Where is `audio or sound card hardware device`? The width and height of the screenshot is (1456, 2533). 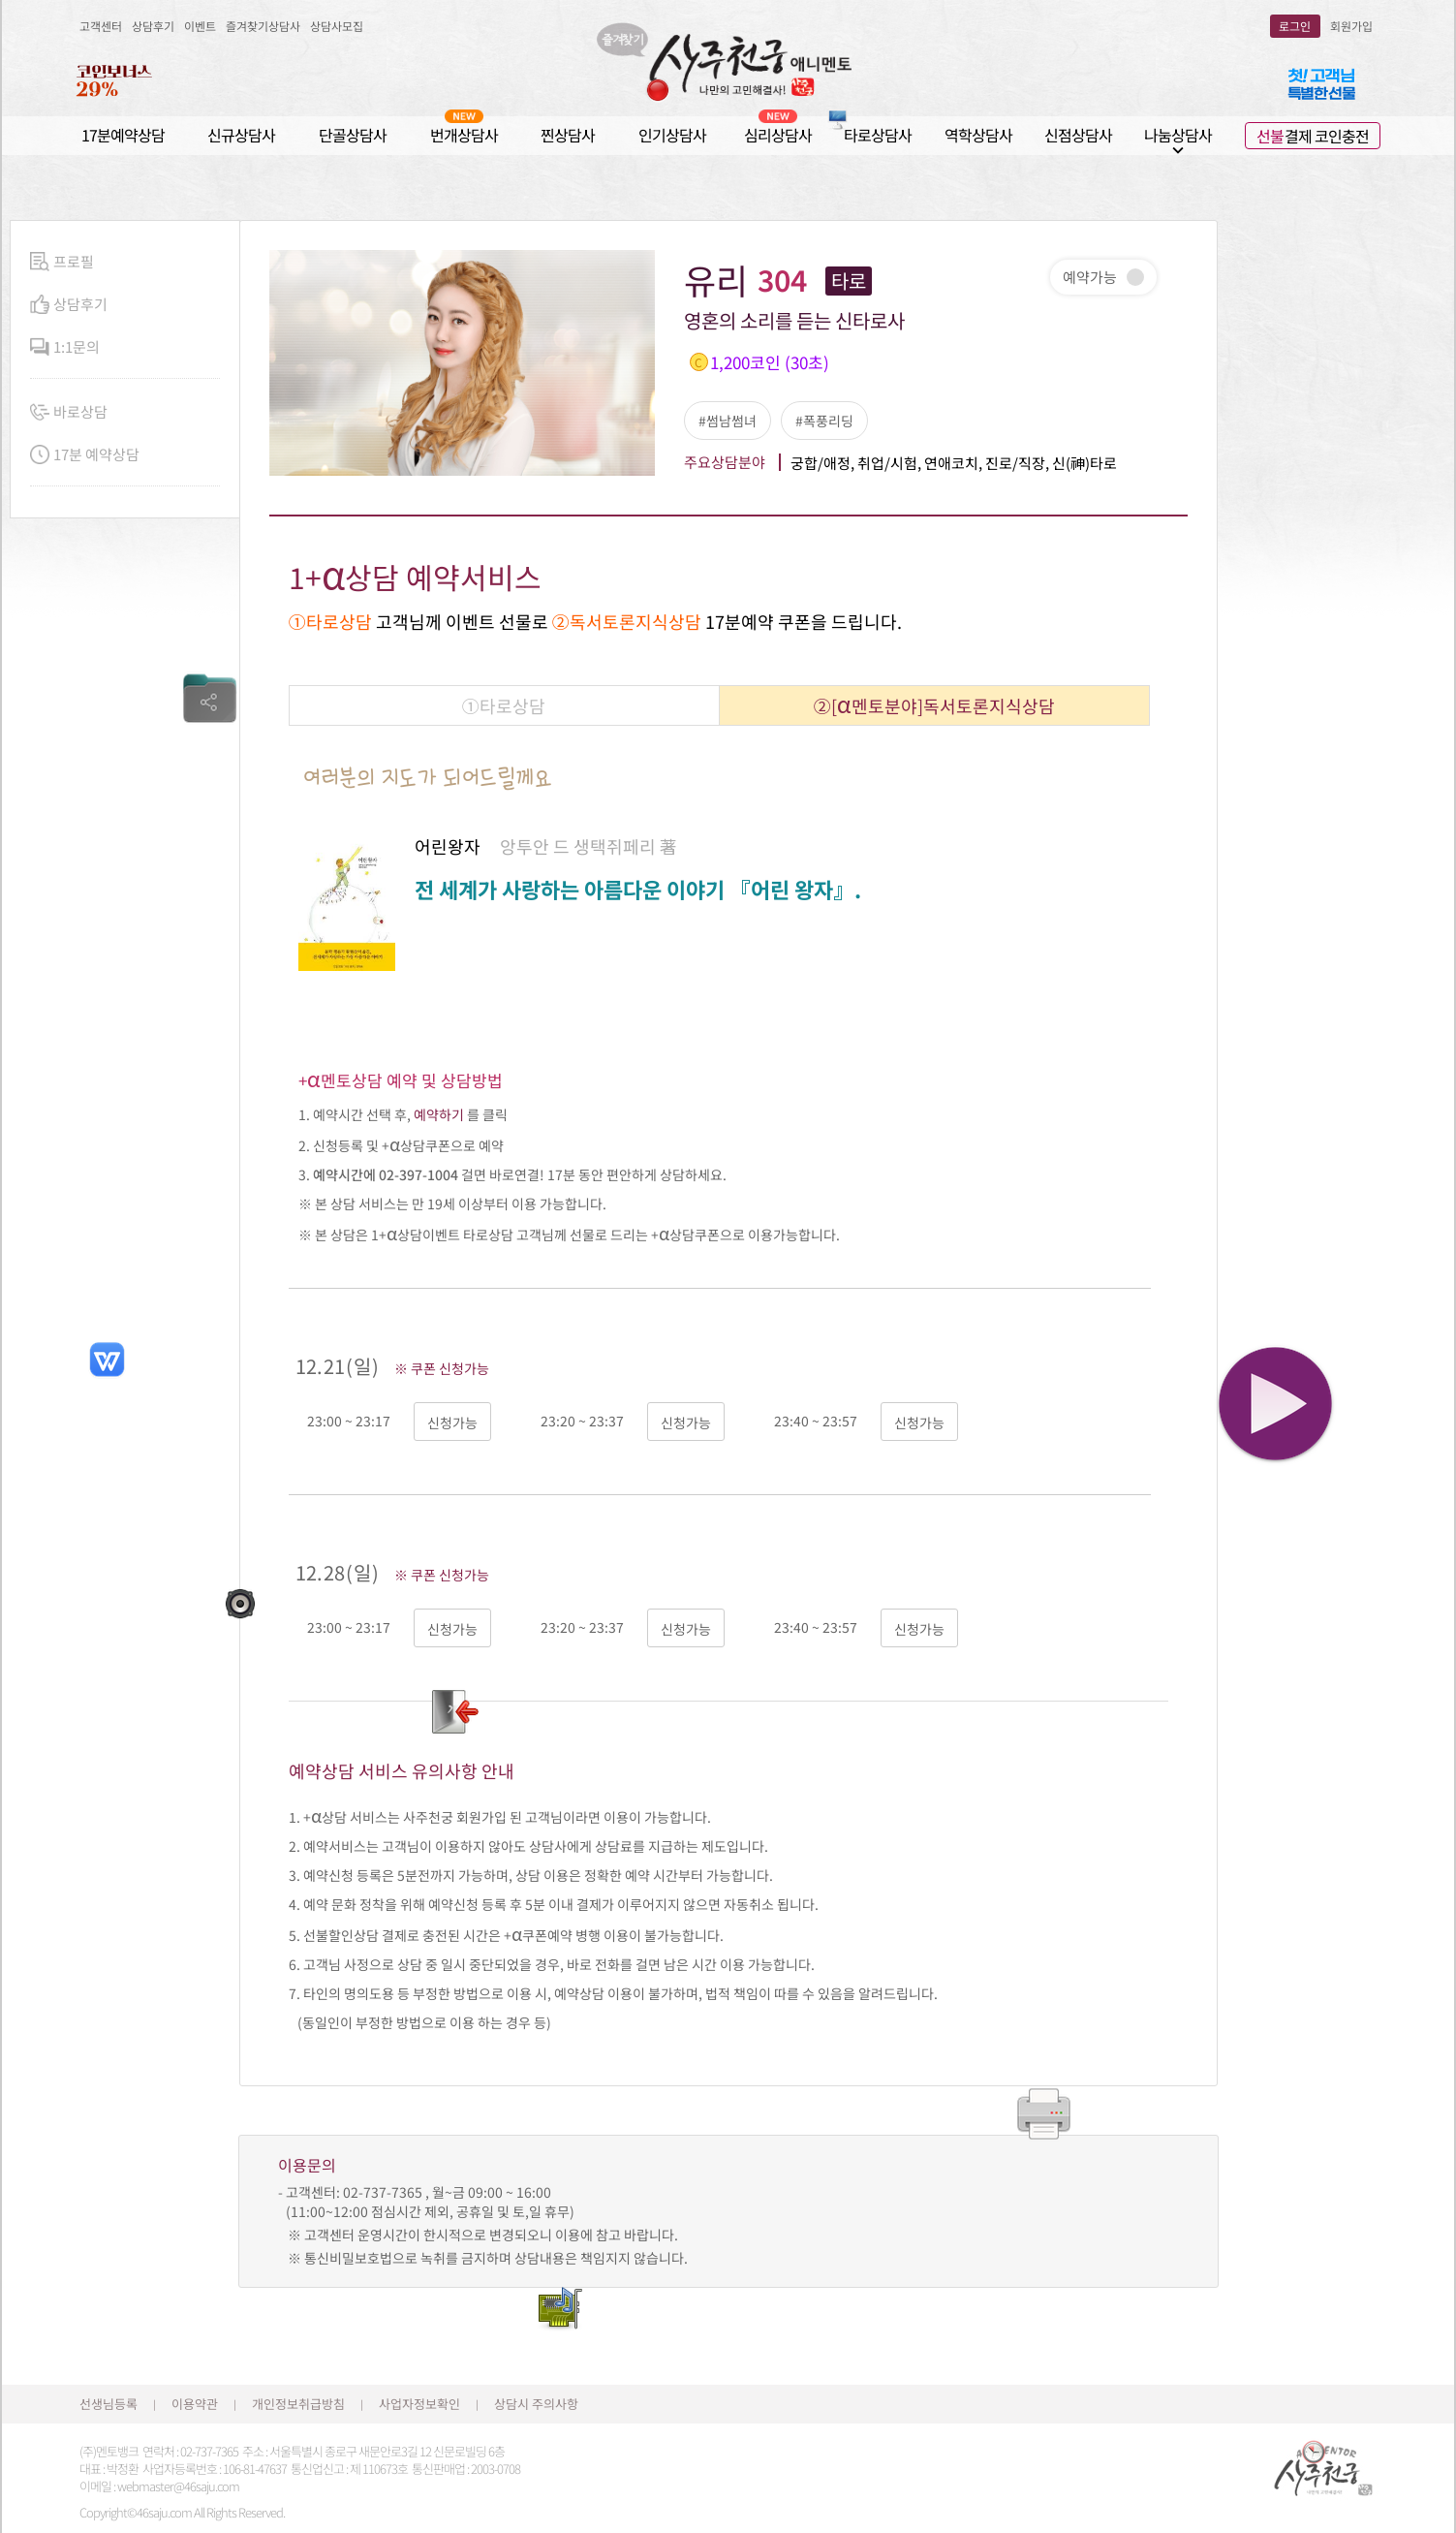
audio or sound card hardware device is located at coordinates (559, 2308).